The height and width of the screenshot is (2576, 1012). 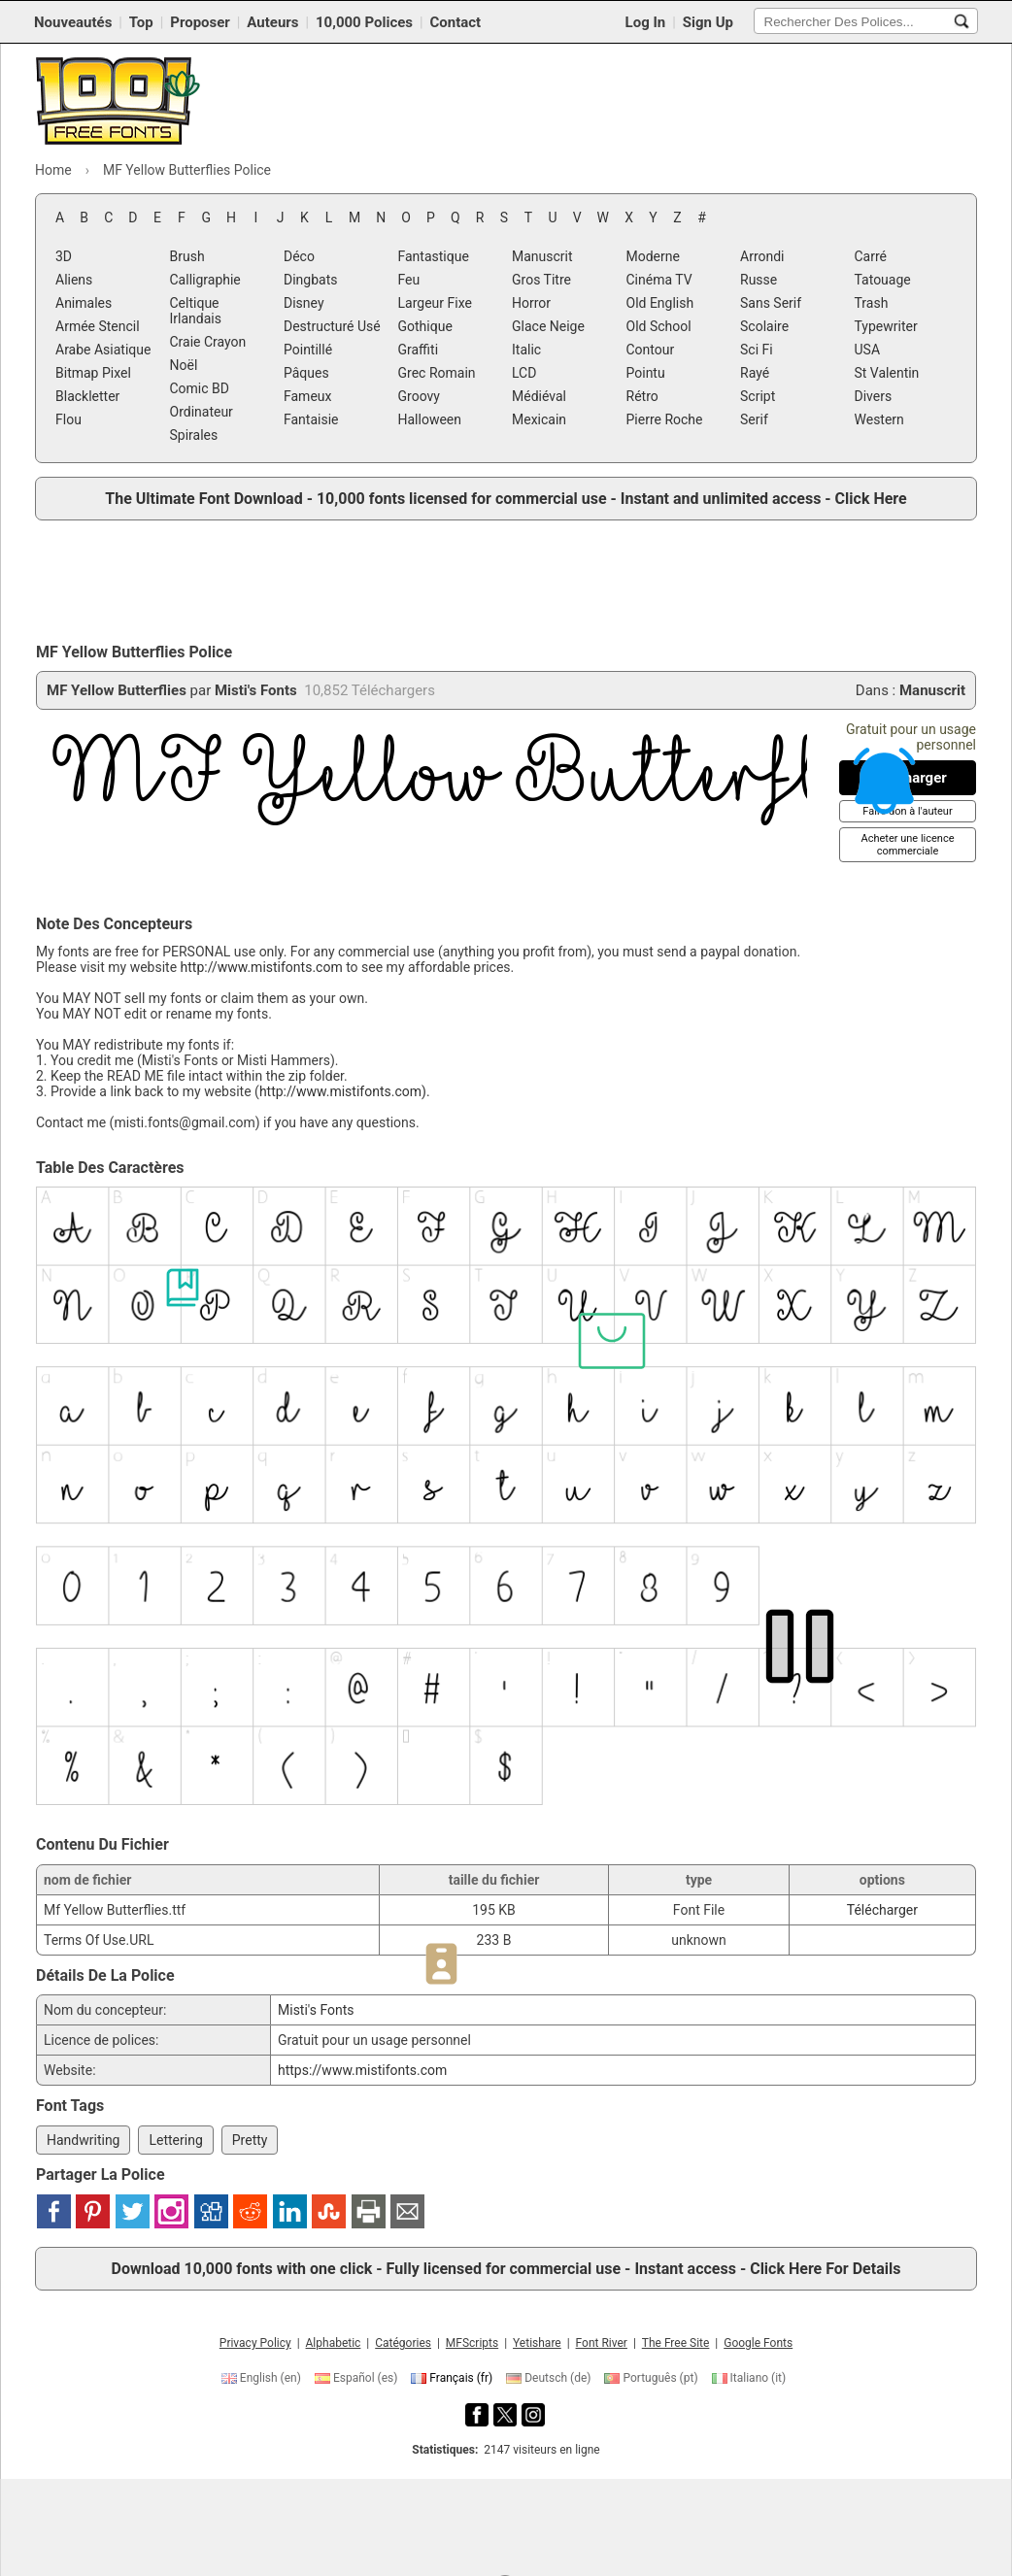 I want to click on indicates new notifications or alerts, so click(x=884, y=782).